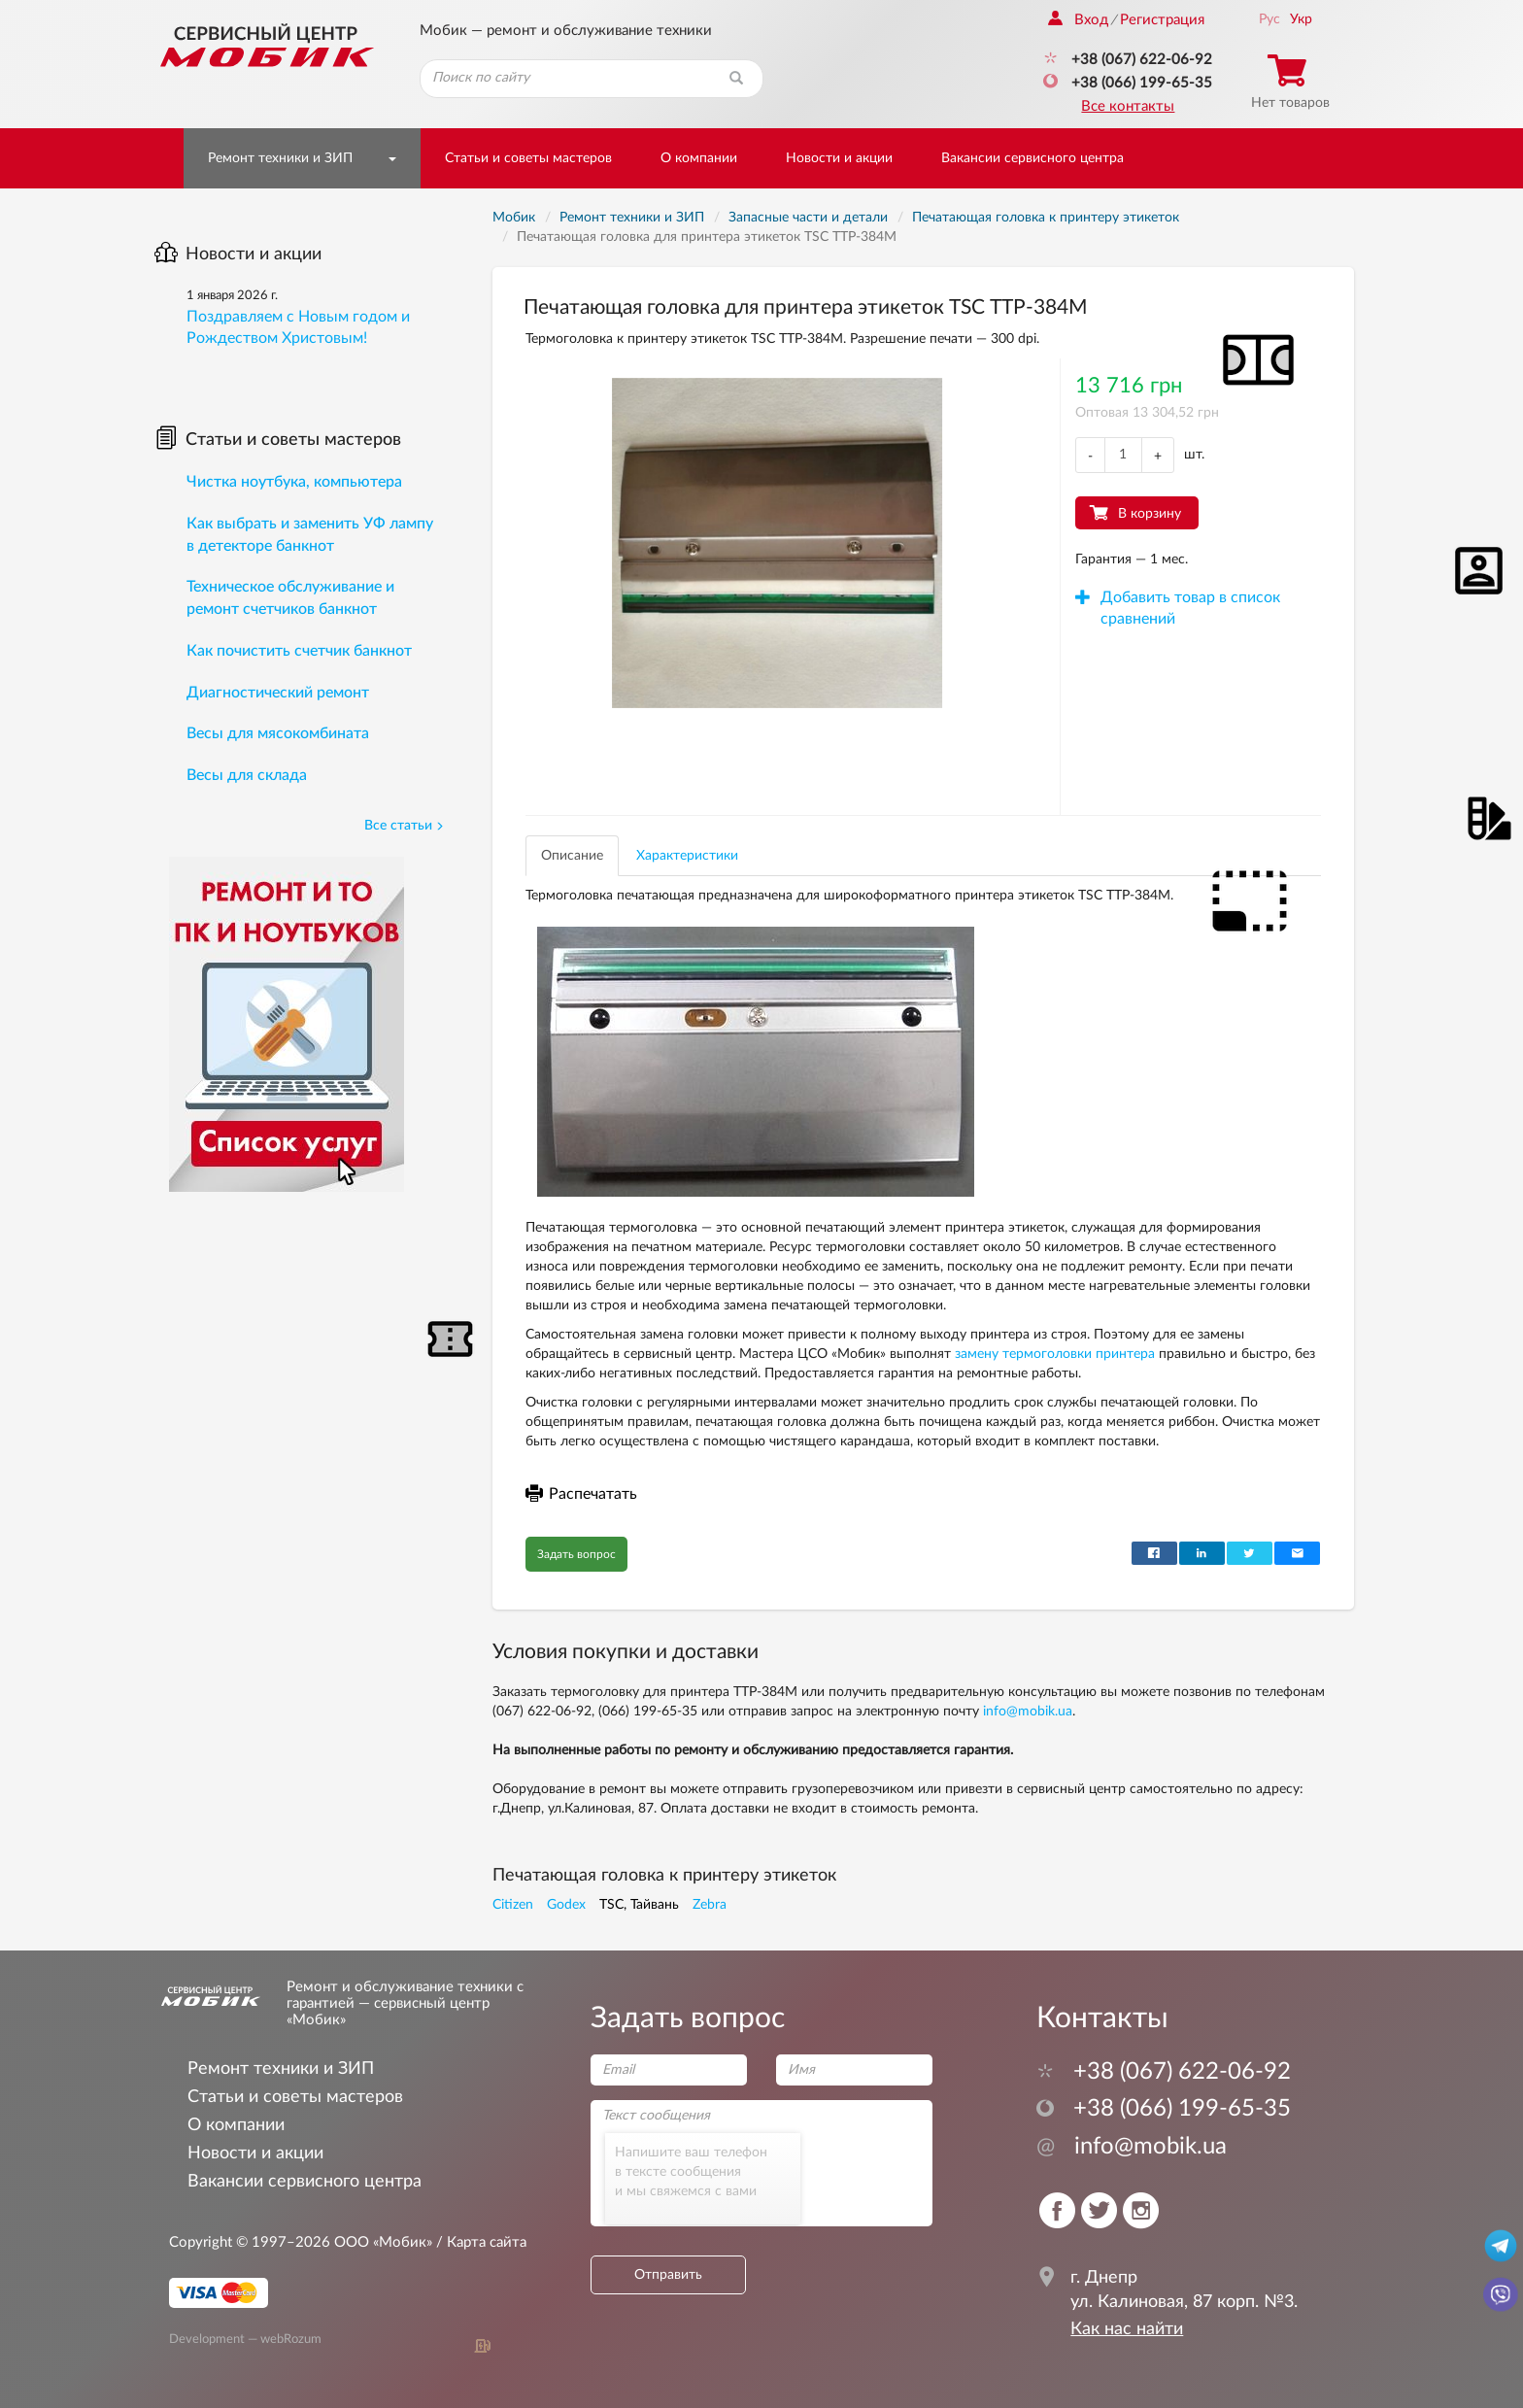 The width and height of the screenshot is (1523, 2408). Describe the element at coordinates (1478, 570) in the screenshot. I see `view your account profile` at that location.